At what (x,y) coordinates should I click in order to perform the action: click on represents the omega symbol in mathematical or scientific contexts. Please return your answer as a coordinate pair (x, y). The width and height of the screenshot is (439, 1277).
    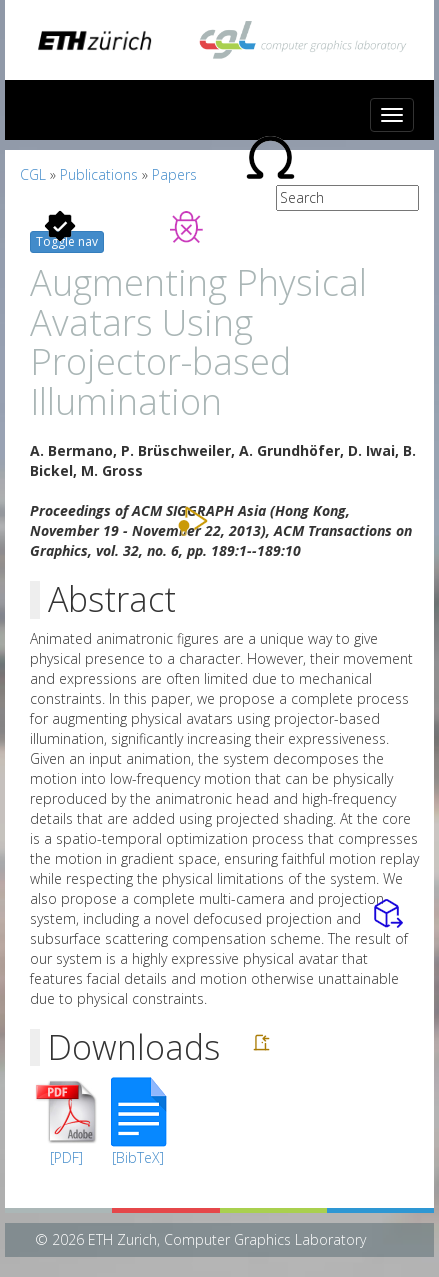
    Looking at the image, I should click on (270, 157).